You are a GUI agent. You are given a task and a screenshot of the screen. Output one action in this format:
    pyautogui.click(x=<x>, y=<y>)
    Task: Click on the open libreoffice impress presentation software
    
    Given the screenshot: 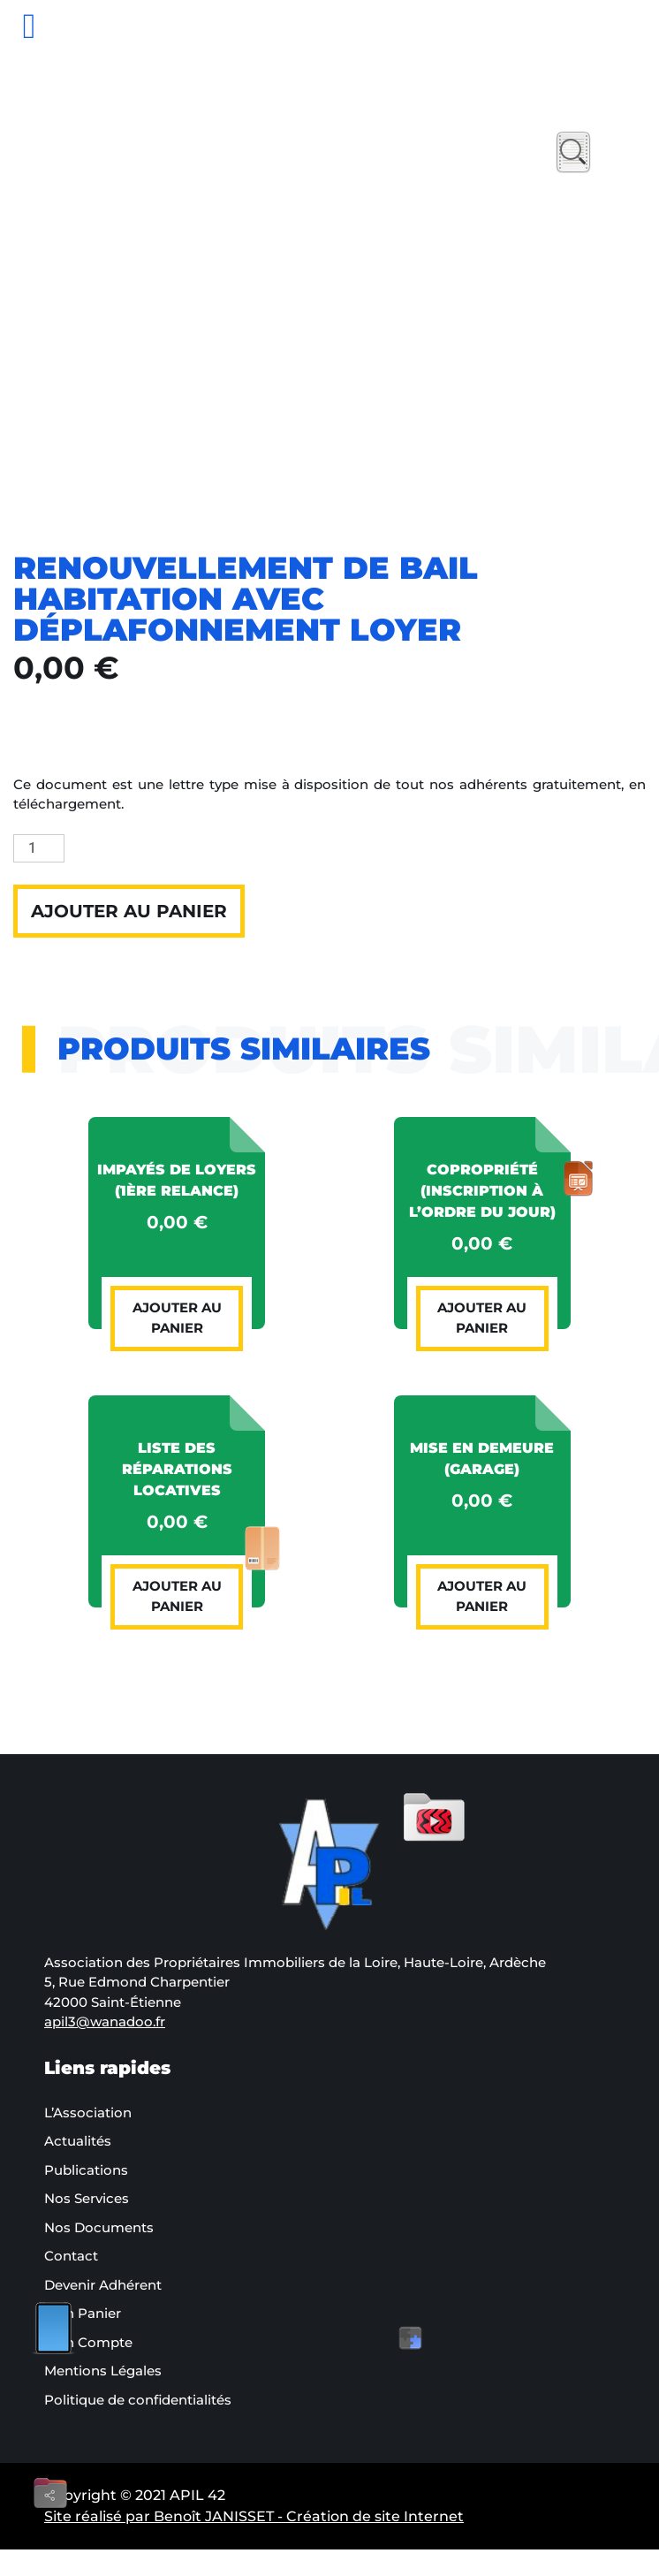 What is the action you would take?
    pyautogui.click(x=578, y=1178)
    